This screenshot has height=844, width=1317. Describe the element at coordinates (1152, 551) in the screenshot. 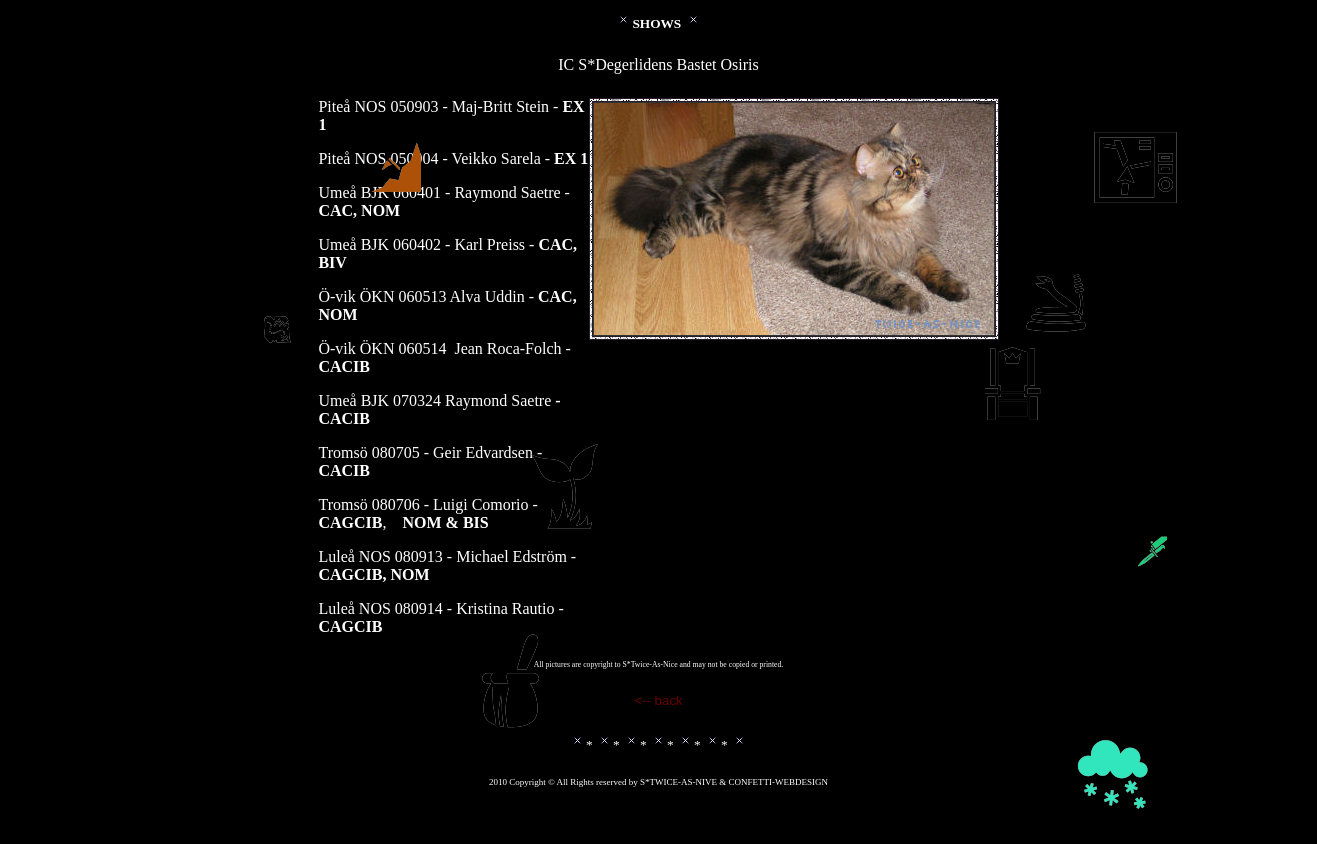

I see `equip bayonet attachment to weapon` at that location.